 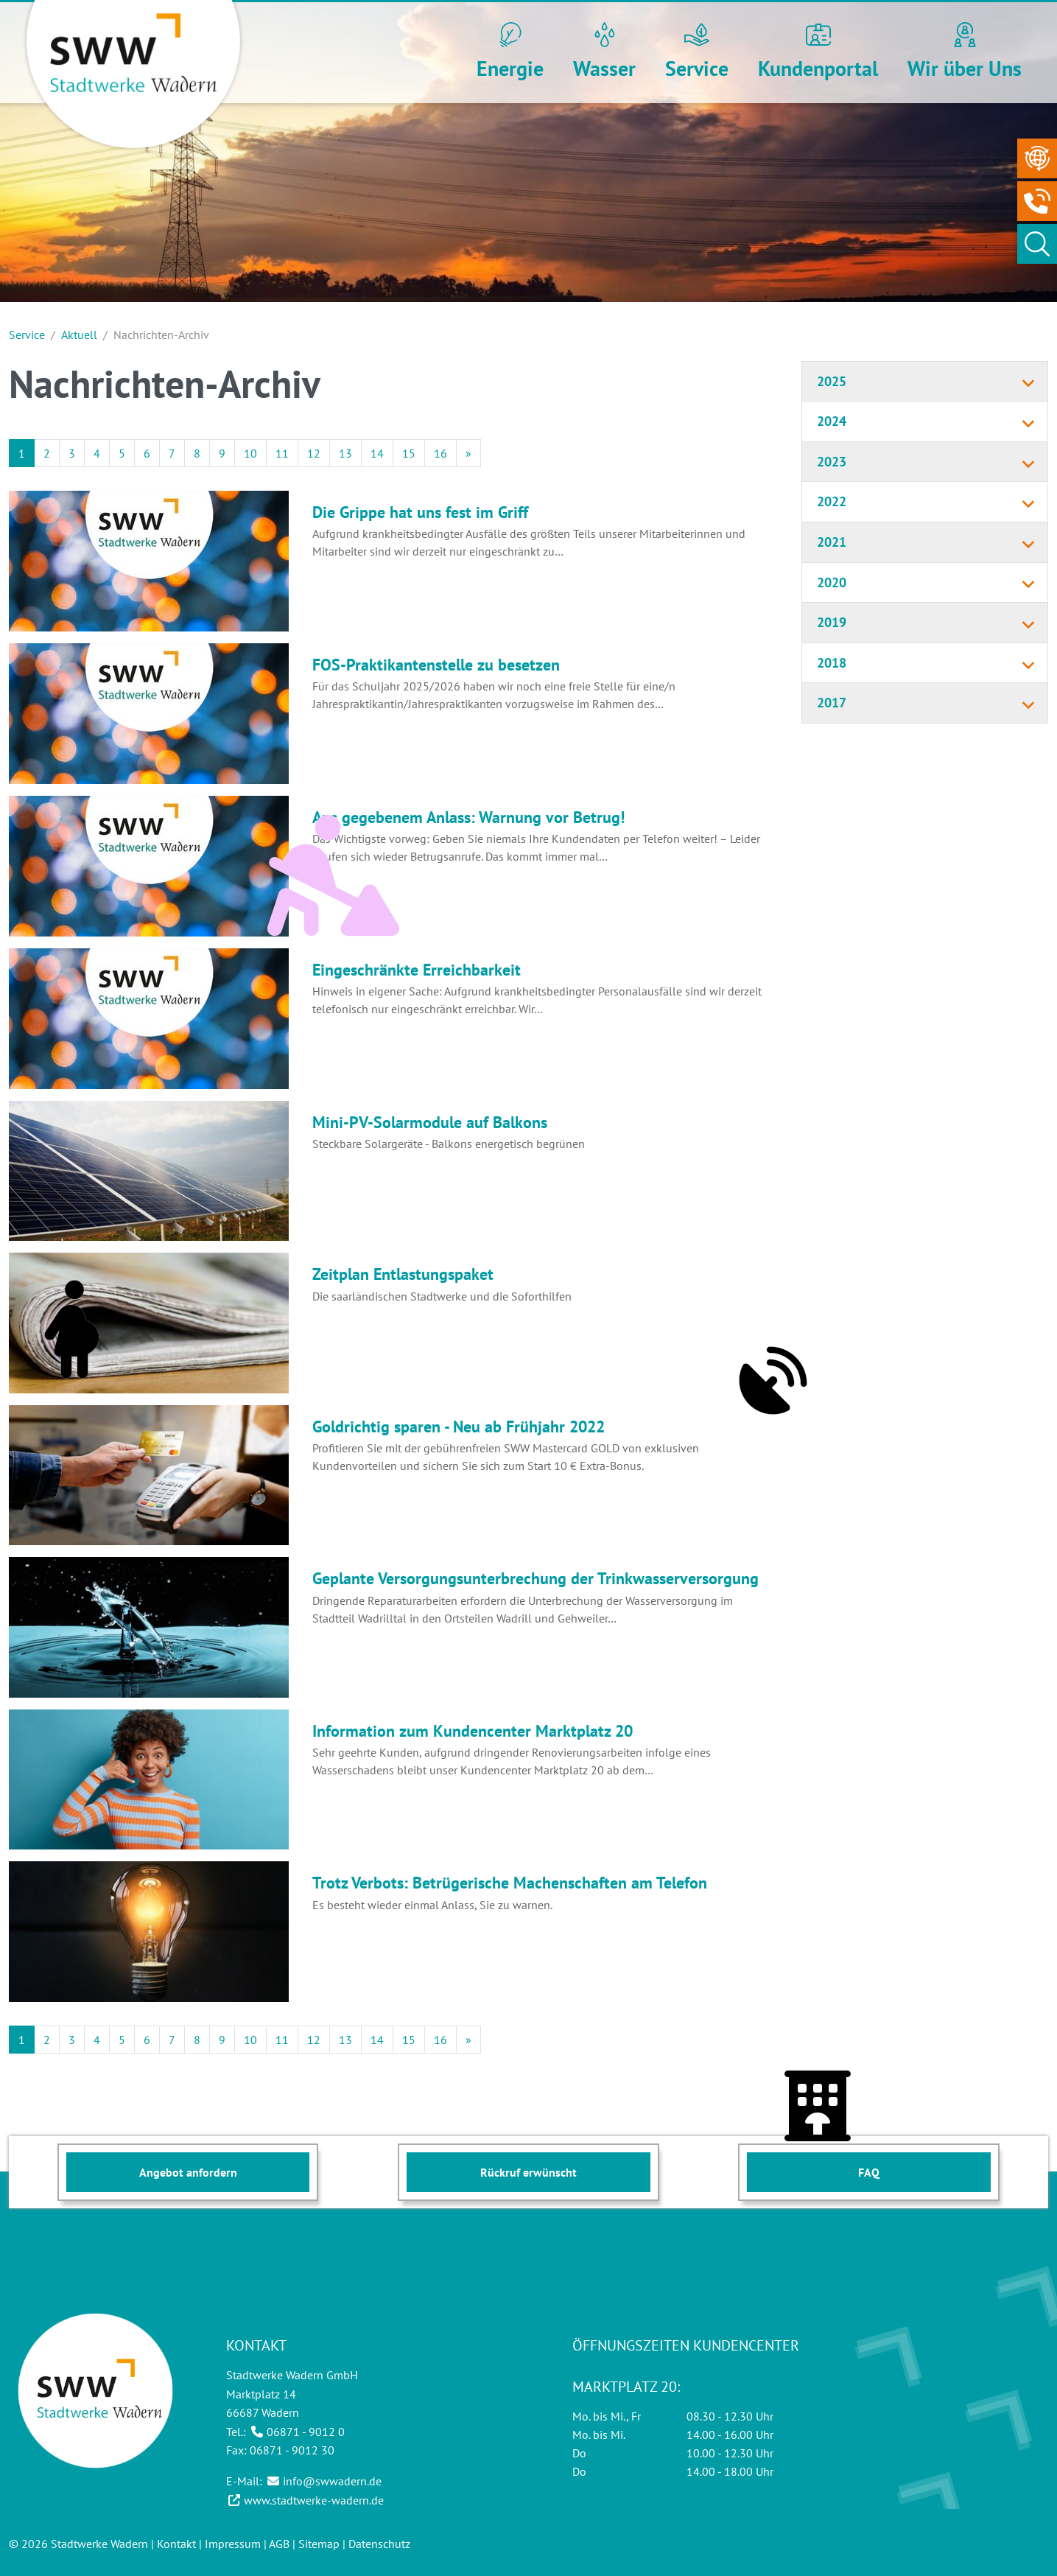 I want to click on indicates construction or work in progress, so click(x=333, y=877).